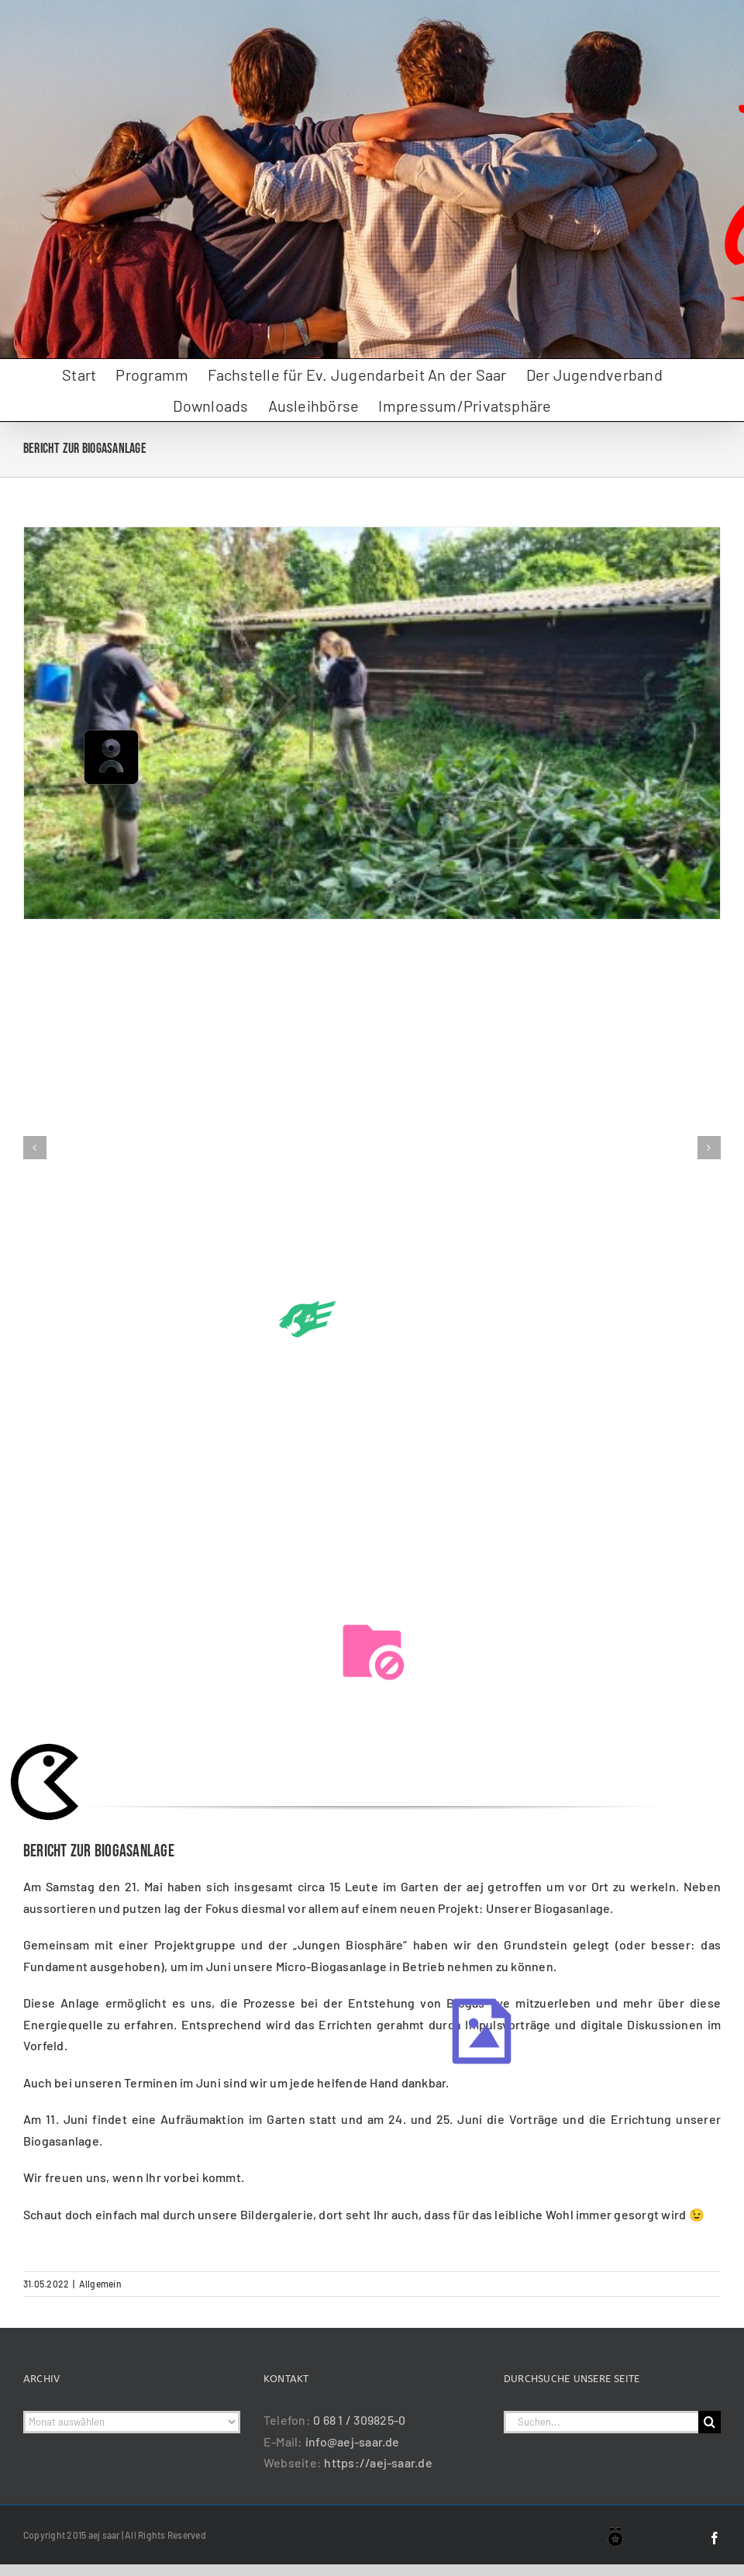 This screenshot has height=2576, width=744. Describe the element at coordinates (615, 2536) in the screenshot. I see `view achievements or awards` at that location.